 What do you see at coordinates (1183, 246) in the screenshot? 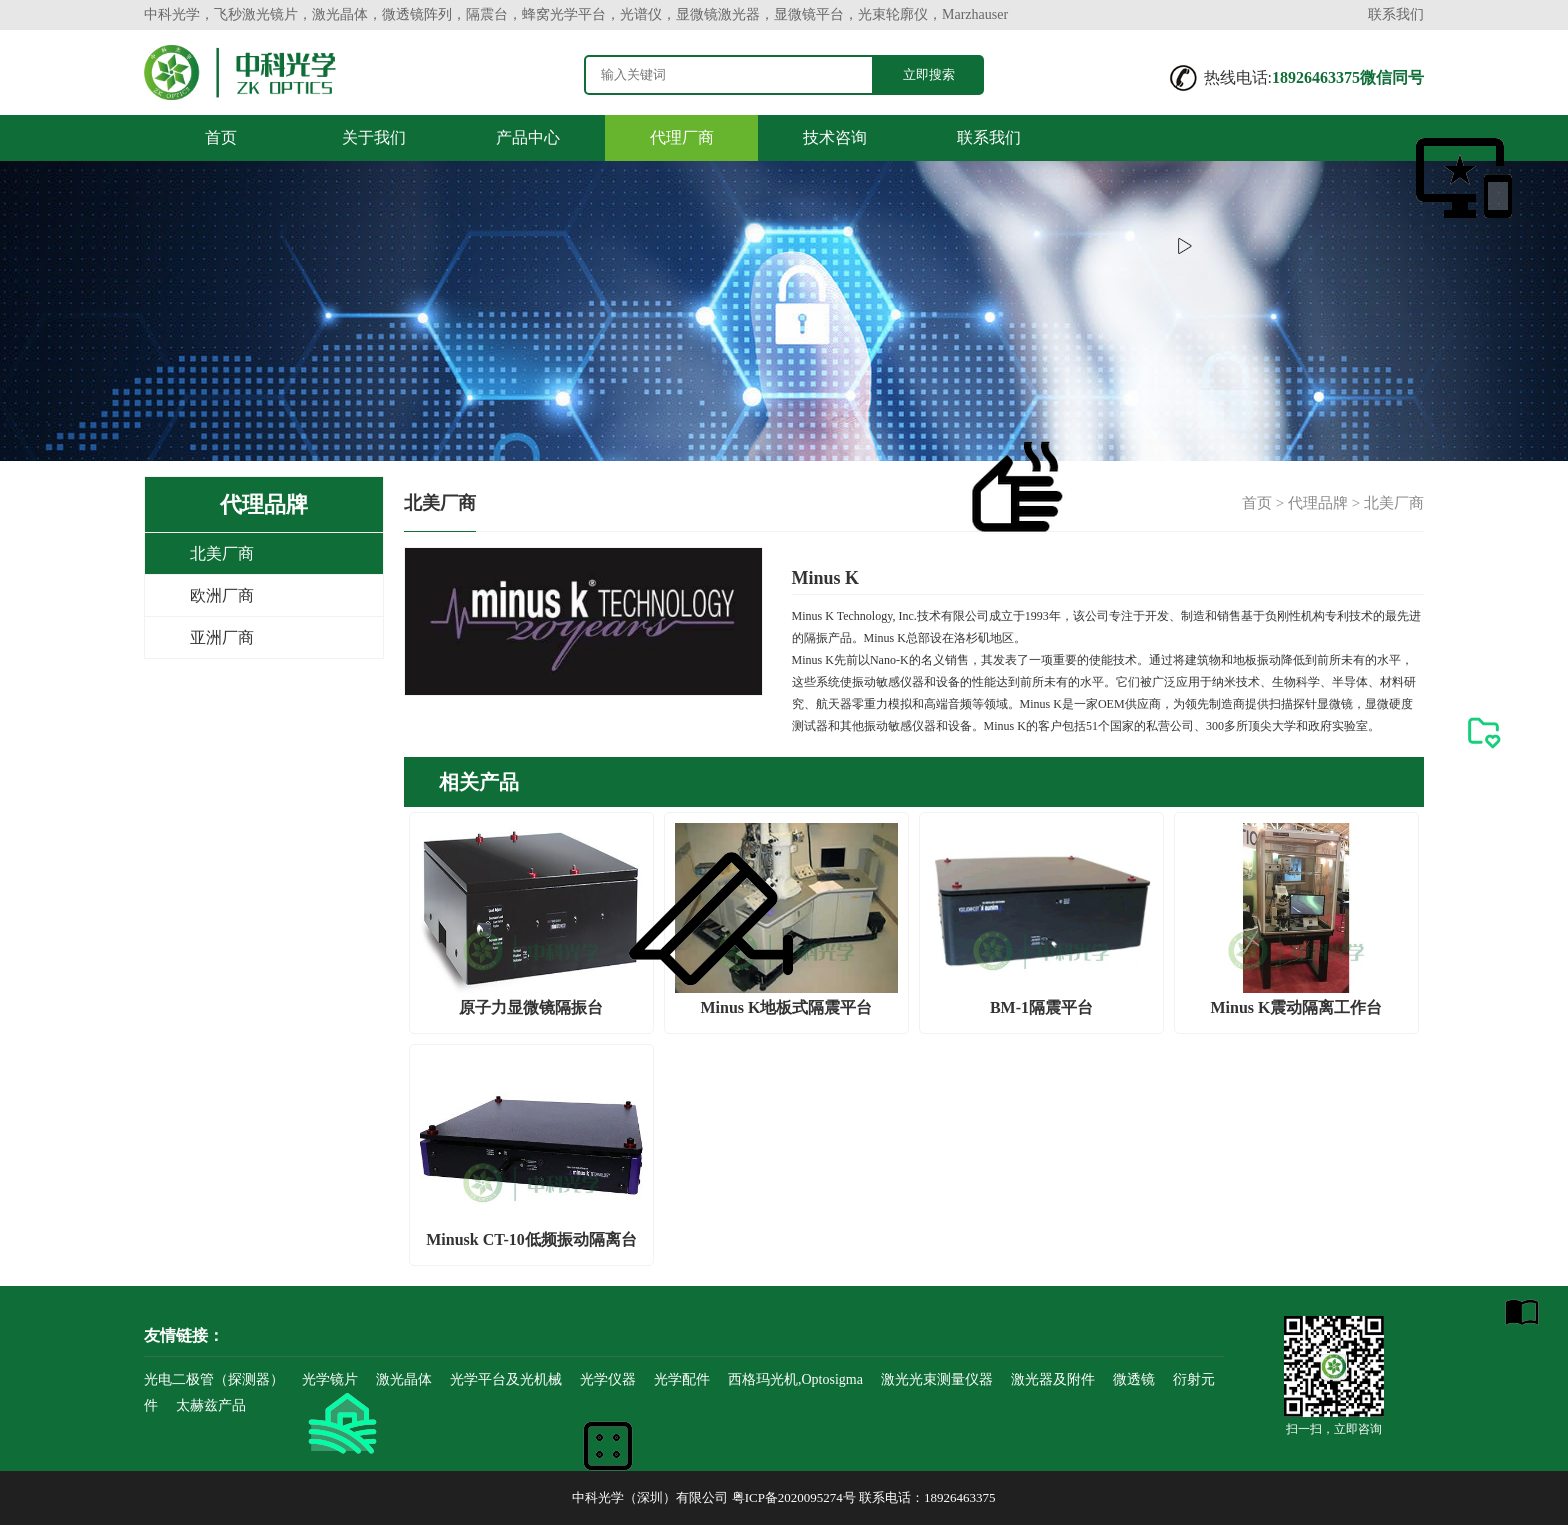
I see `start playing media content` at bounding box center [1183, 246].